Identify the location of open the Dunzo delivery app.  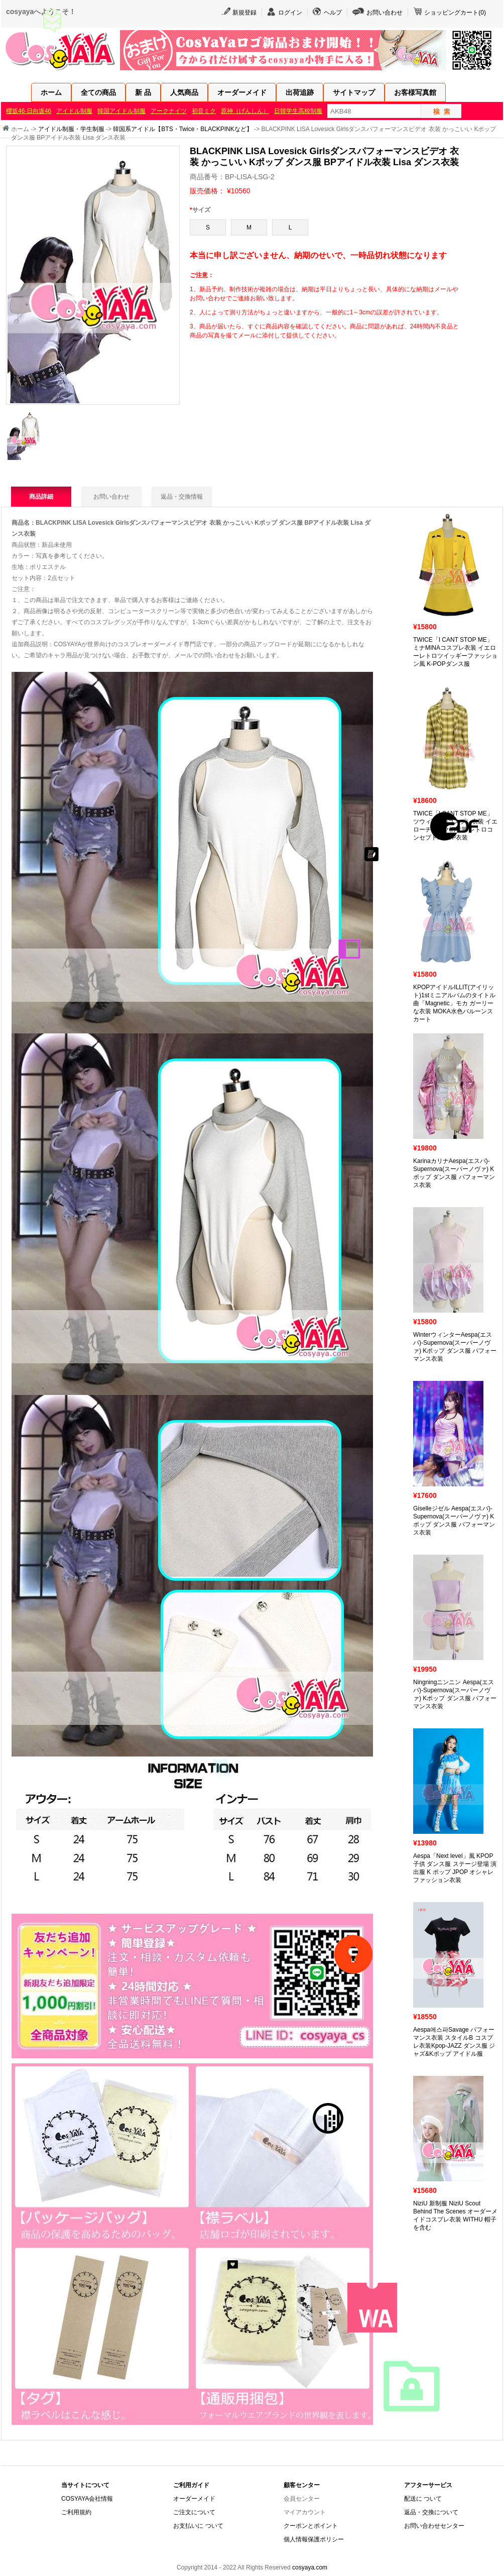
(371, 854).